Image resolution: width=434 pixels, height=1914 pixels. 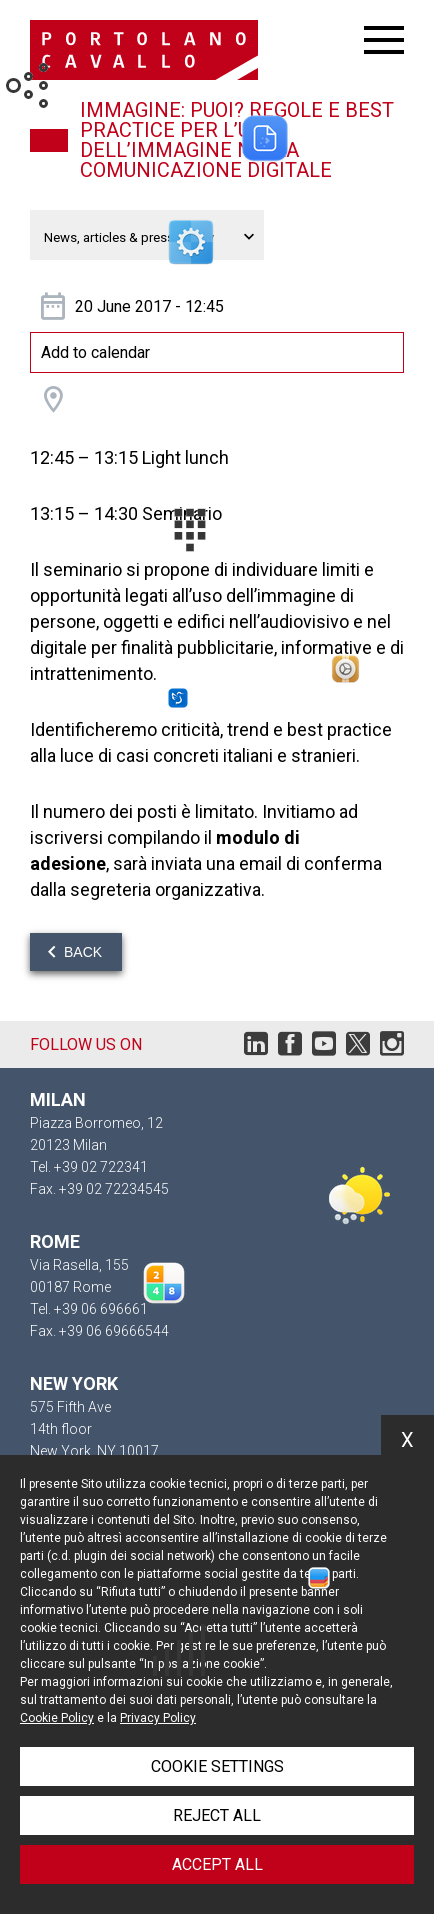 I want to click on indicates scattered snow showers during daytime, so click(x=359, y=1195).